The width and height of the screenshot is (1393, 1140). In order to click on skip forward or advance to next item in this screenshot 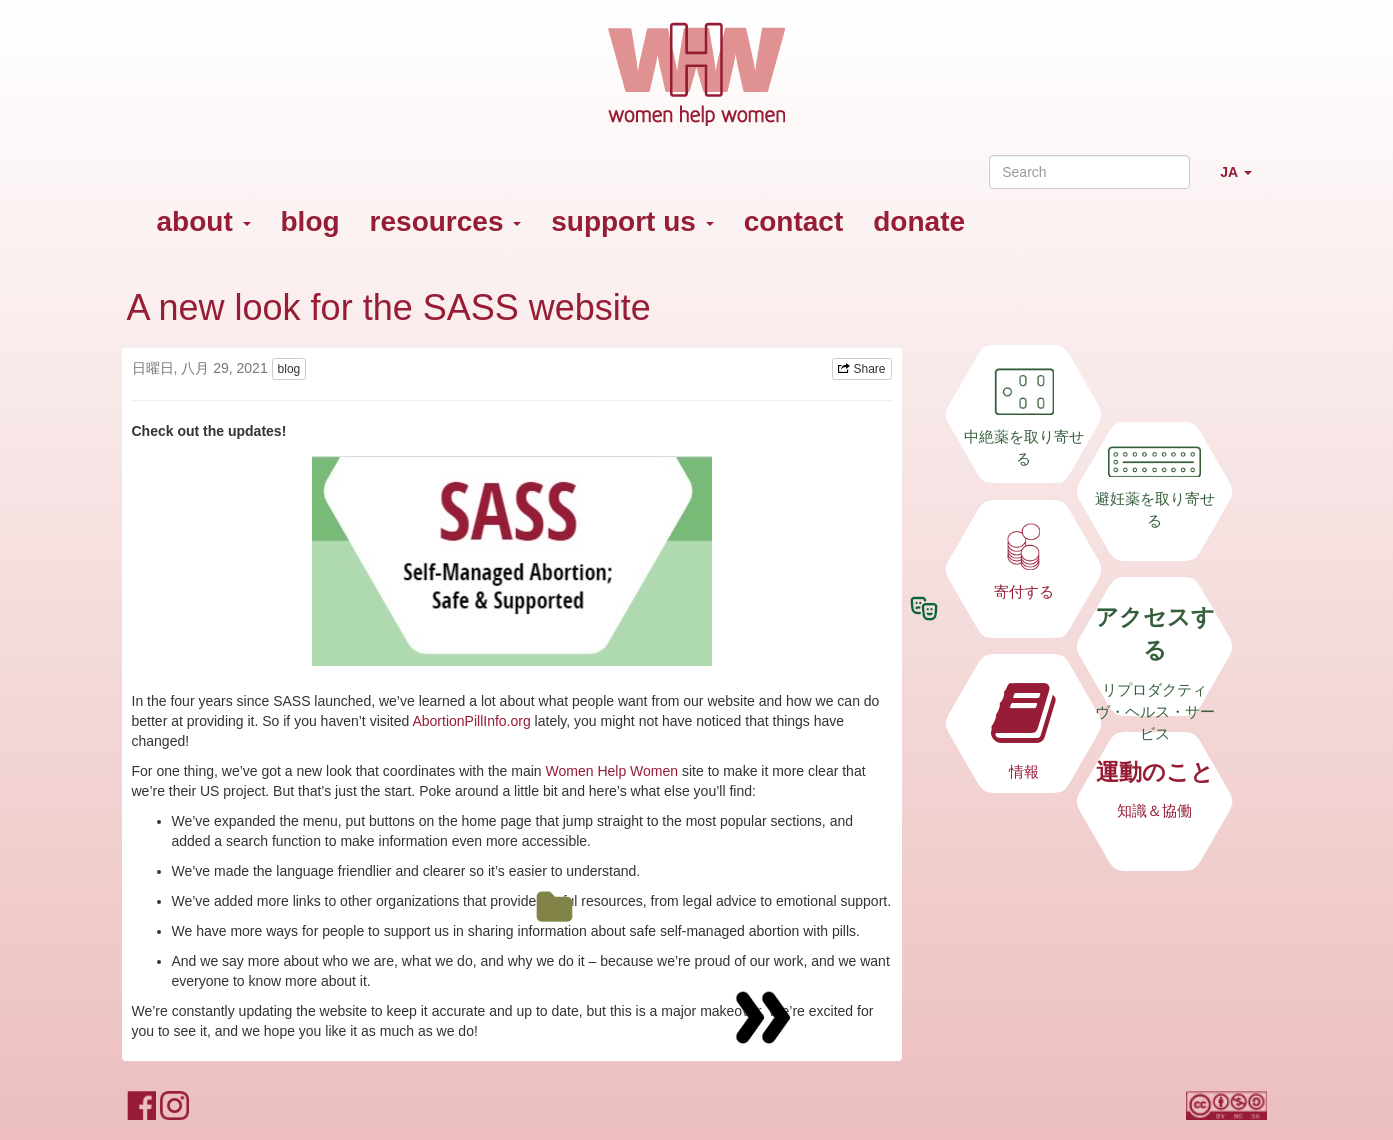, I will do `click(759, 1017)`.